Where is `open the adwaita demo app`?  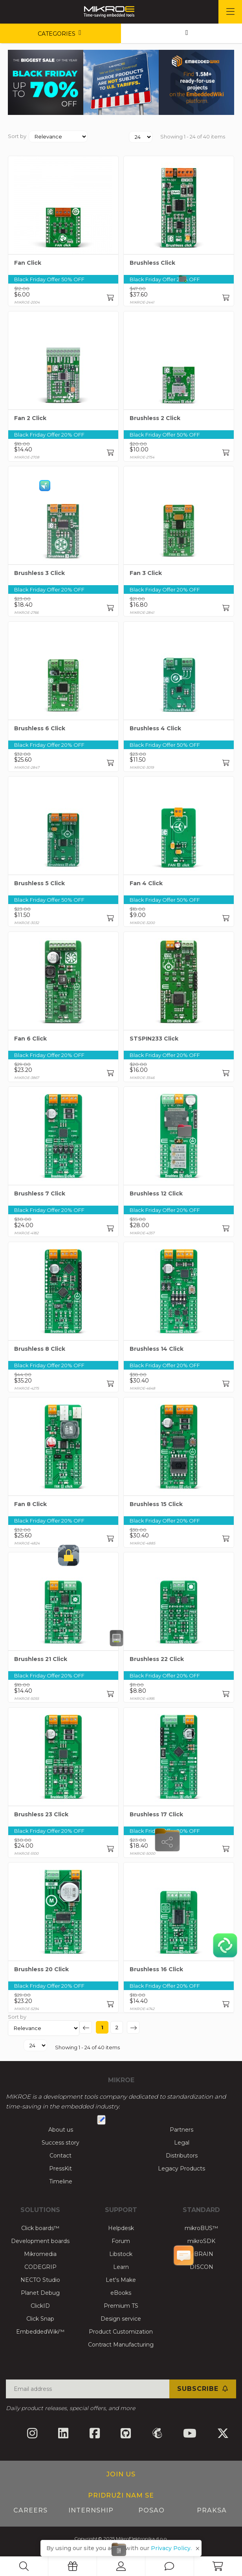
open the adwaita demo app is located at coordinates (45, 486).